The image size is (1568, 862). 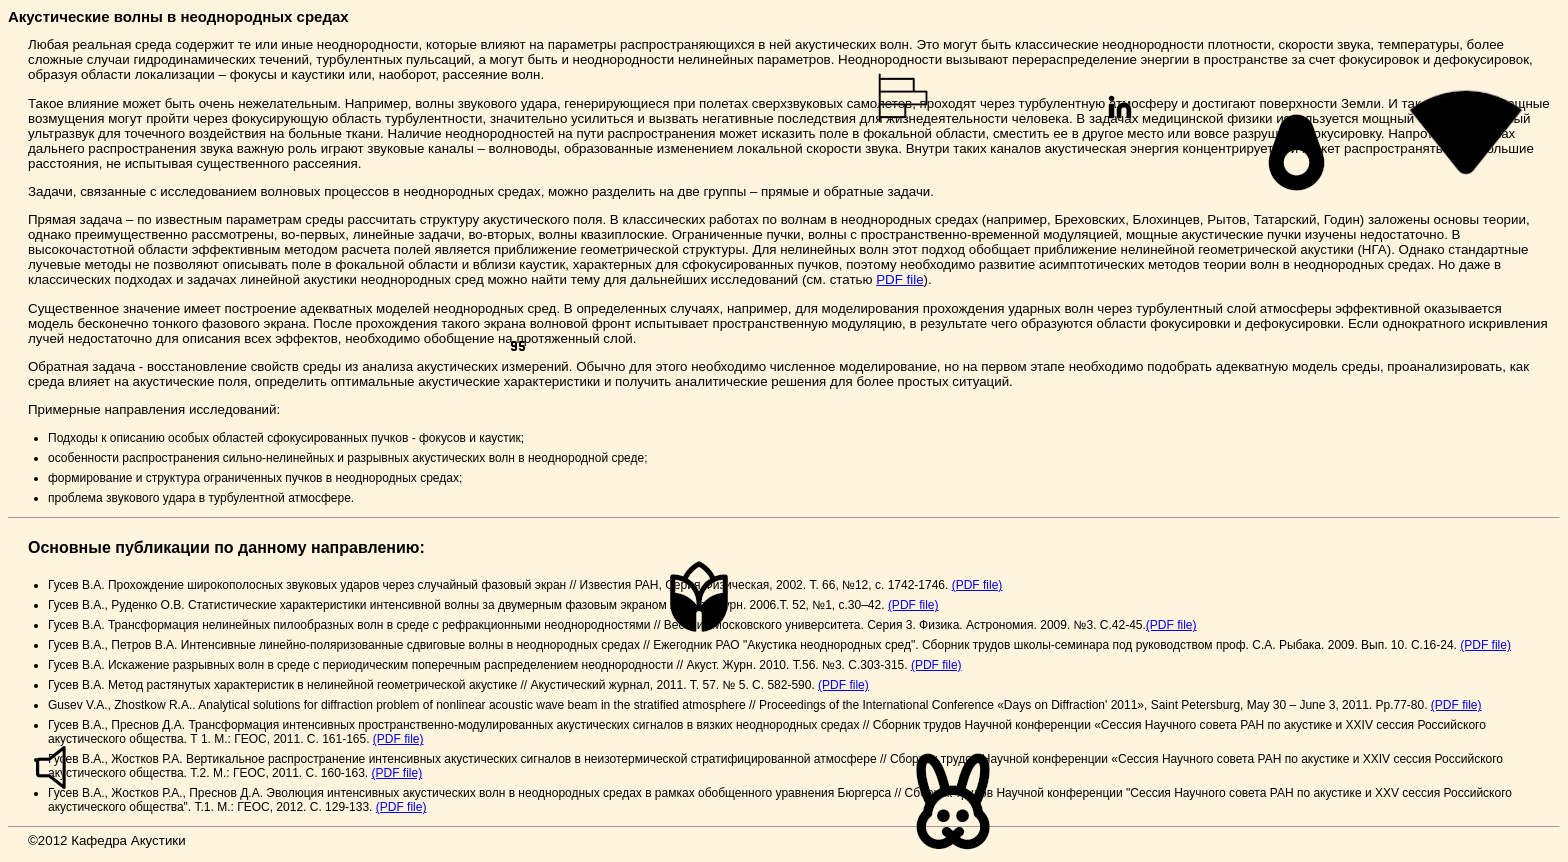 I want to click on filter by grain or wheat products, so click(x=699, y=598).